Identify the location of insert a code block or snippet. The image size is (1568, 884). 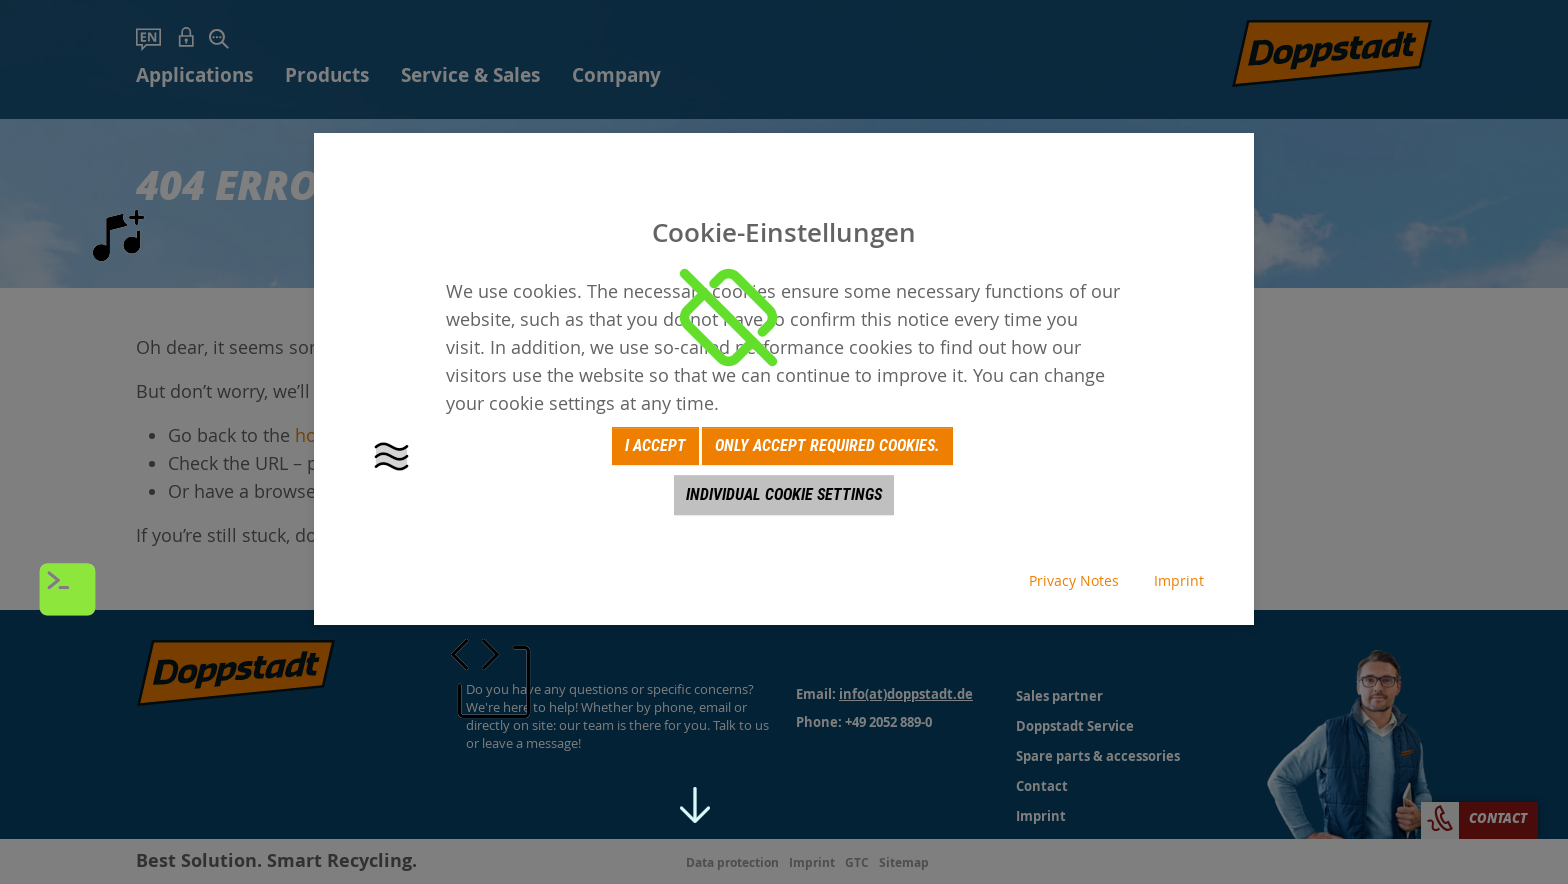
(494, 682).